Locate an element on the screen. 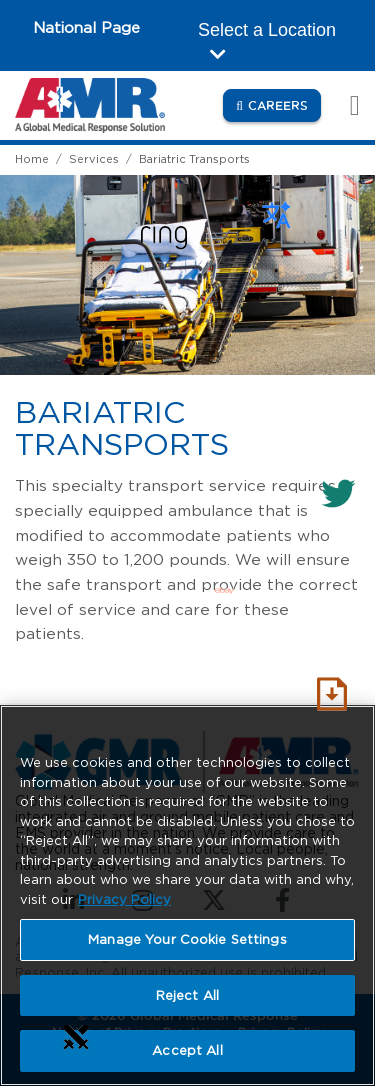  share to twitter is located at coordinates (338, 493).